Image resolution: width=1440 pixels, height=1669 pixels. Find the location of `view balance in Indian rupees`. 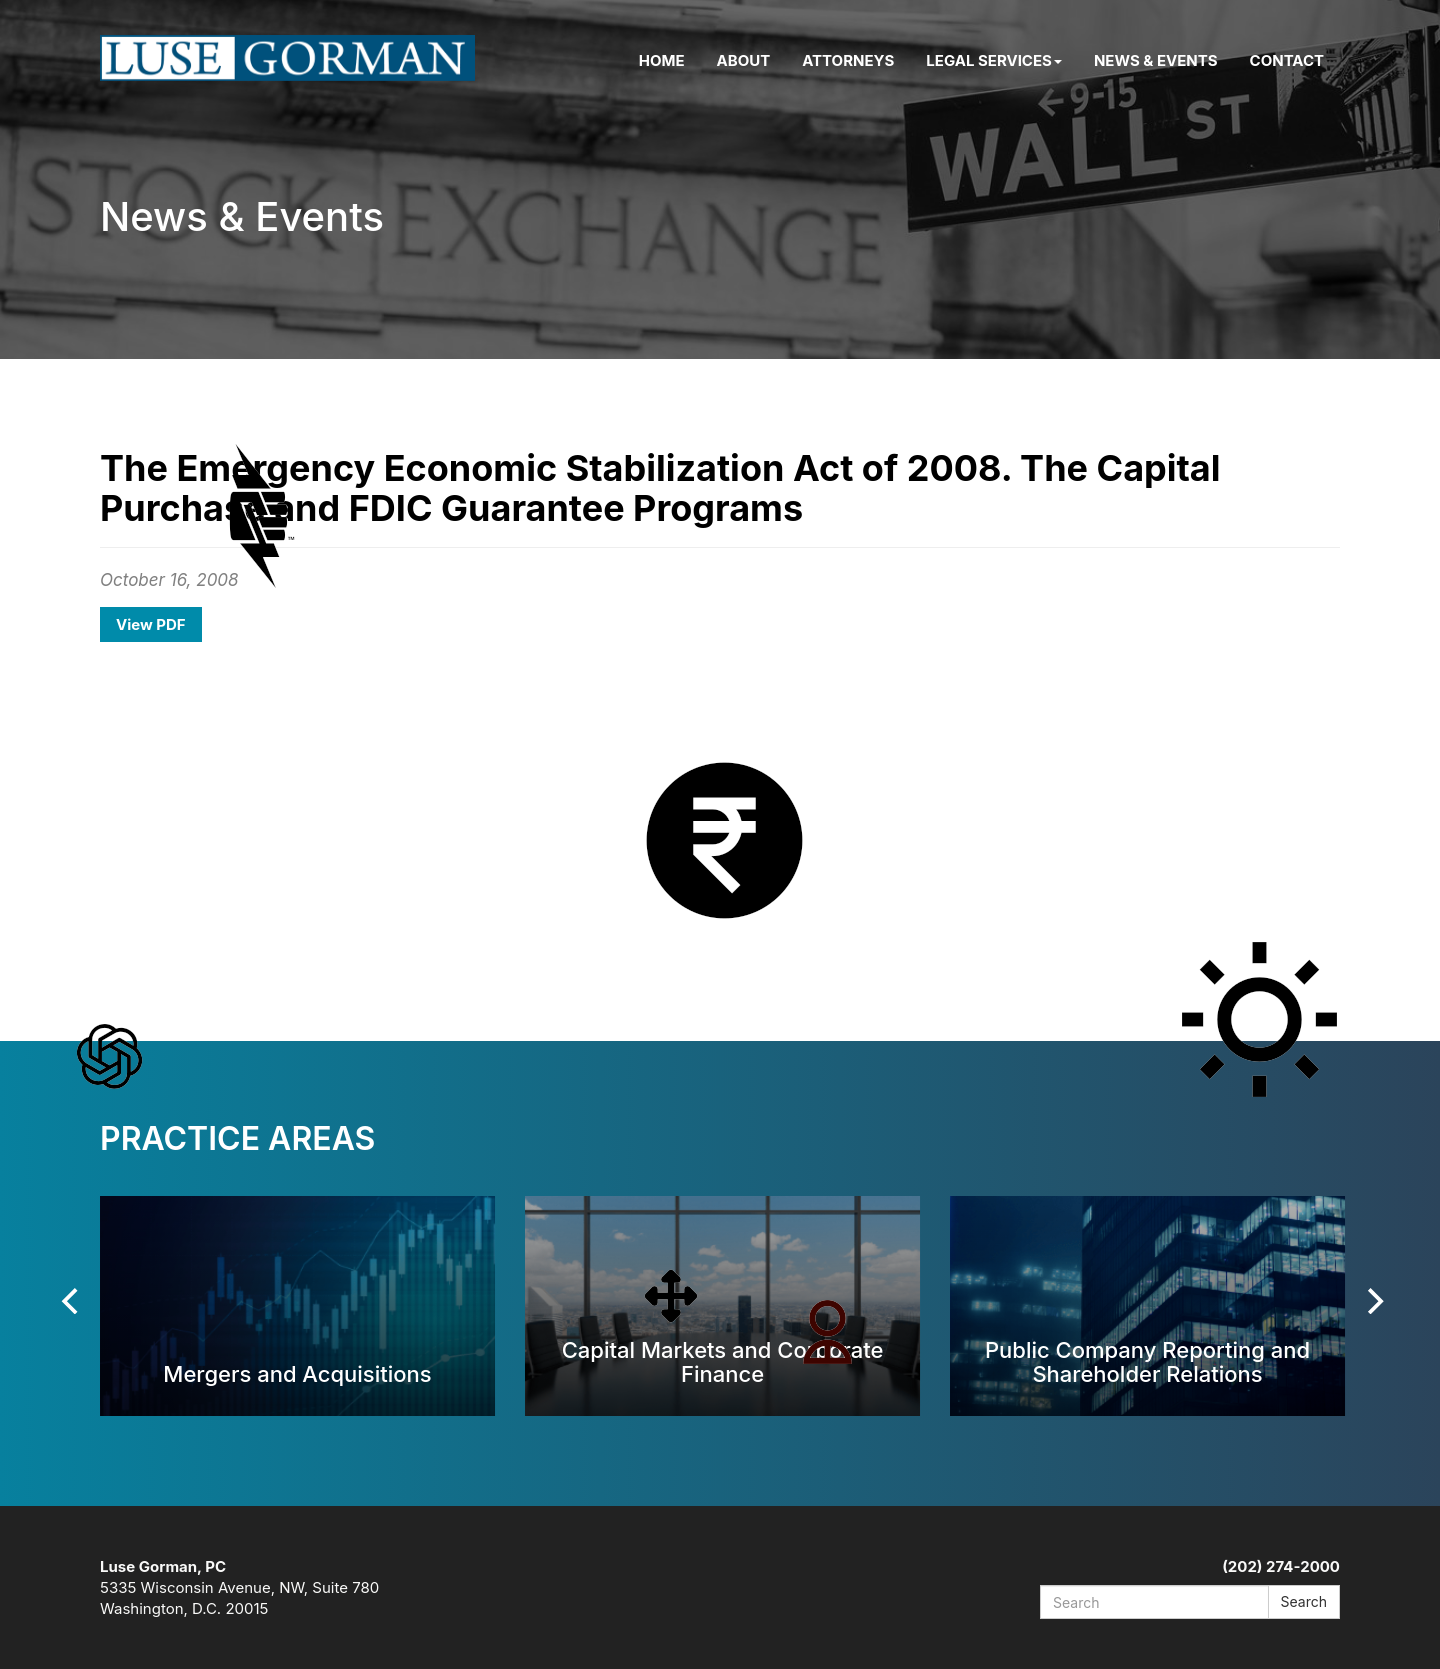

view balance in Indian rupees is located at coordinates (724, 840).